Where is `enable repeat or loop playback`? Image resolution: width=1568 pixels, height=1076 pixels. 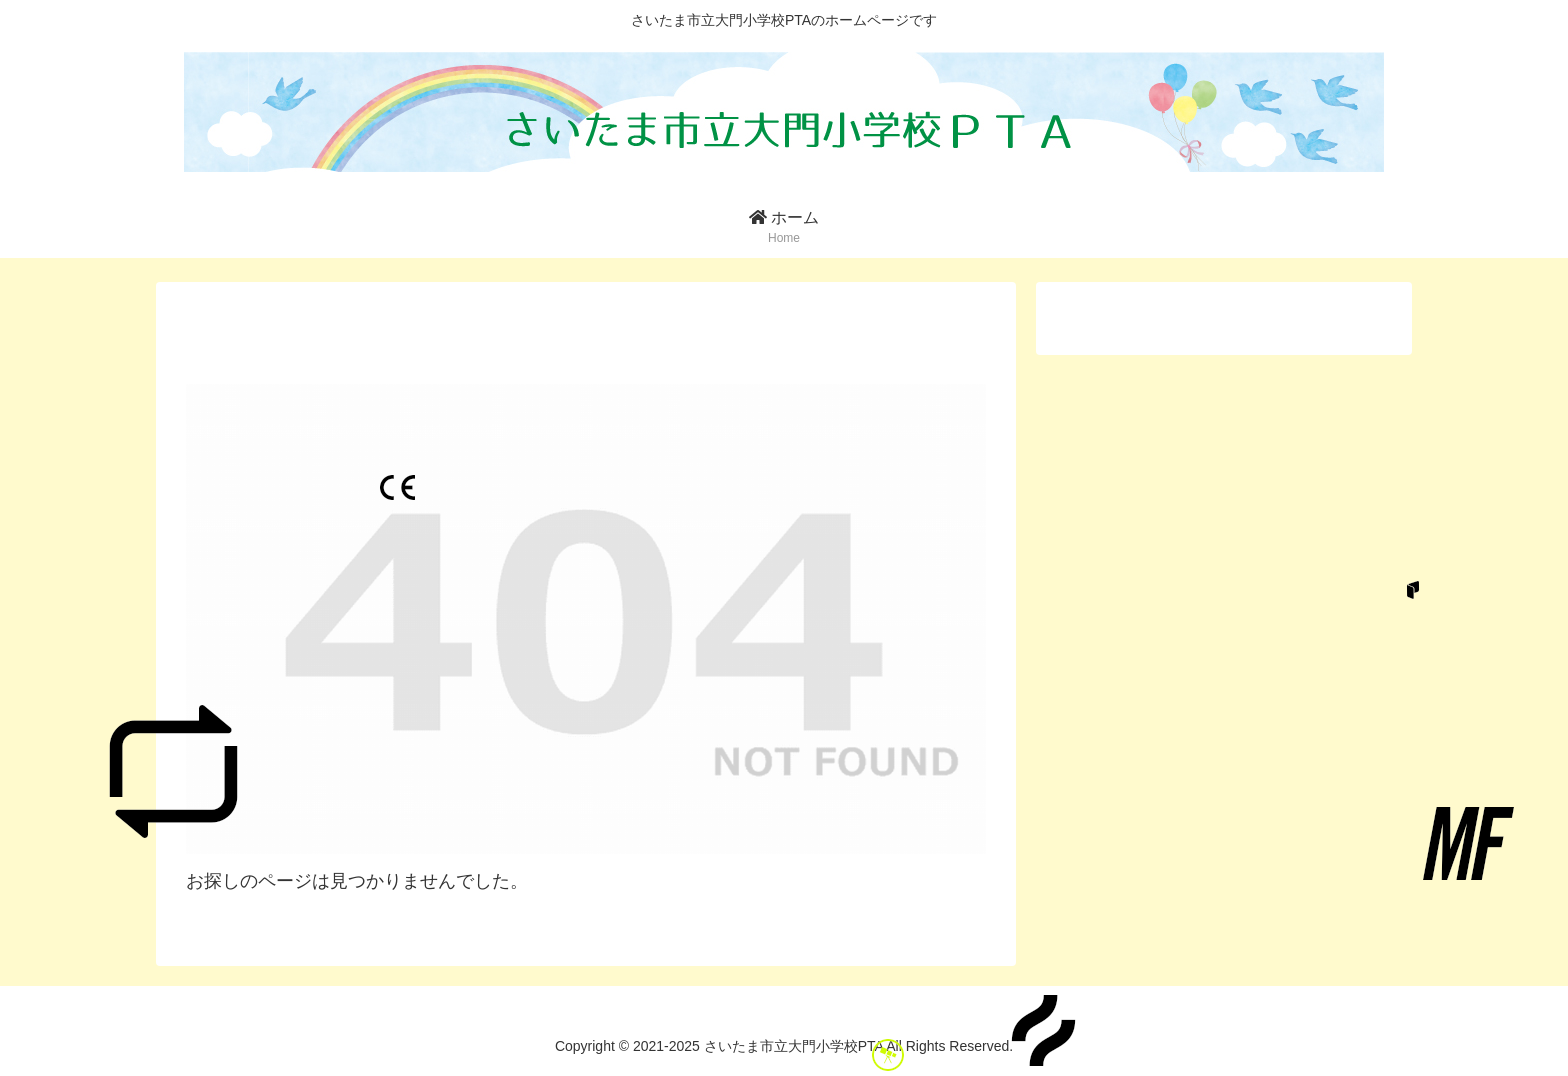
enable repeat or loop playback is located at coordinates (173, 771).